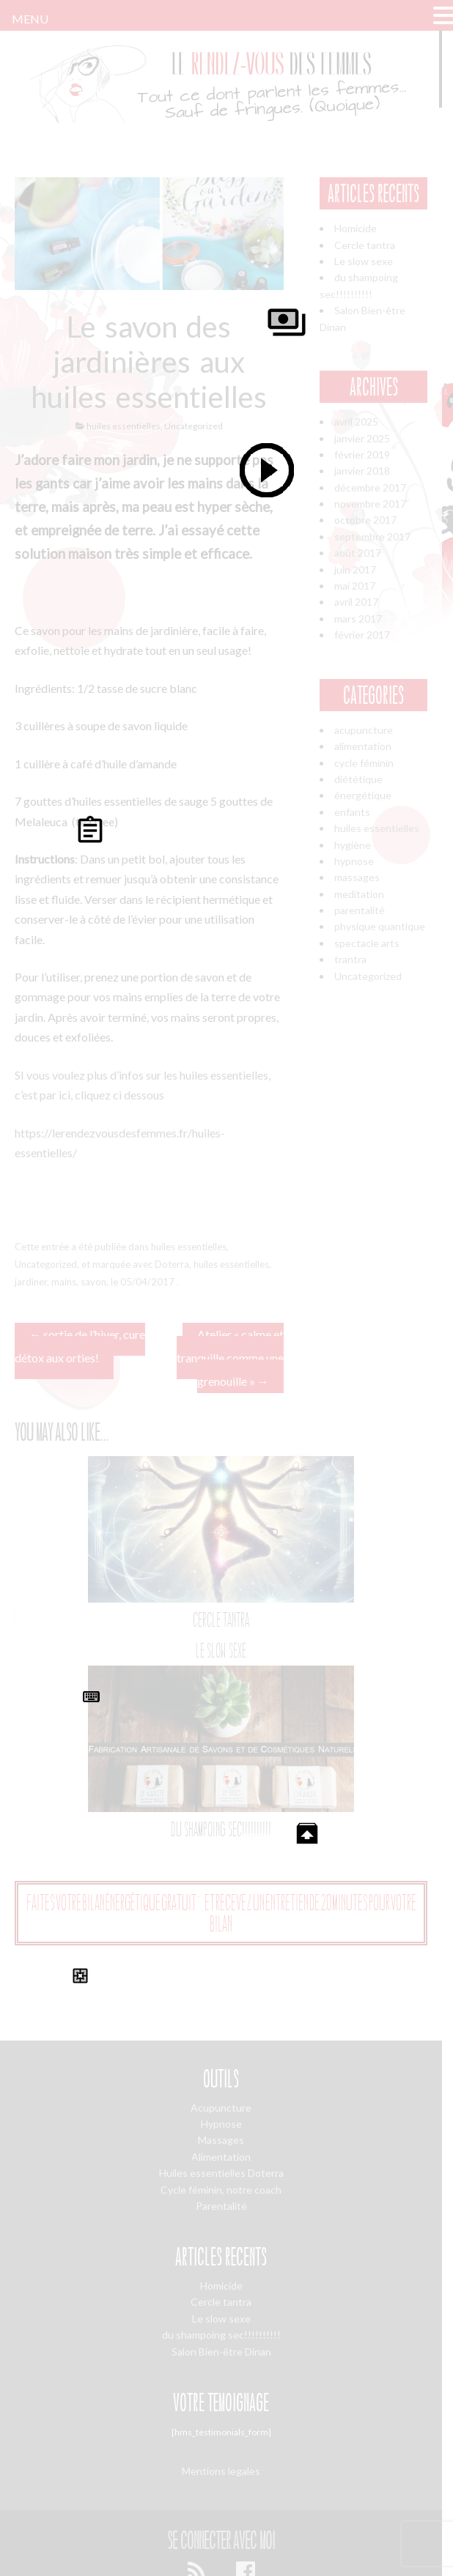  Describe the element at coordinates (267, 470) in the screenshot. I see `play media or video content` at that location.